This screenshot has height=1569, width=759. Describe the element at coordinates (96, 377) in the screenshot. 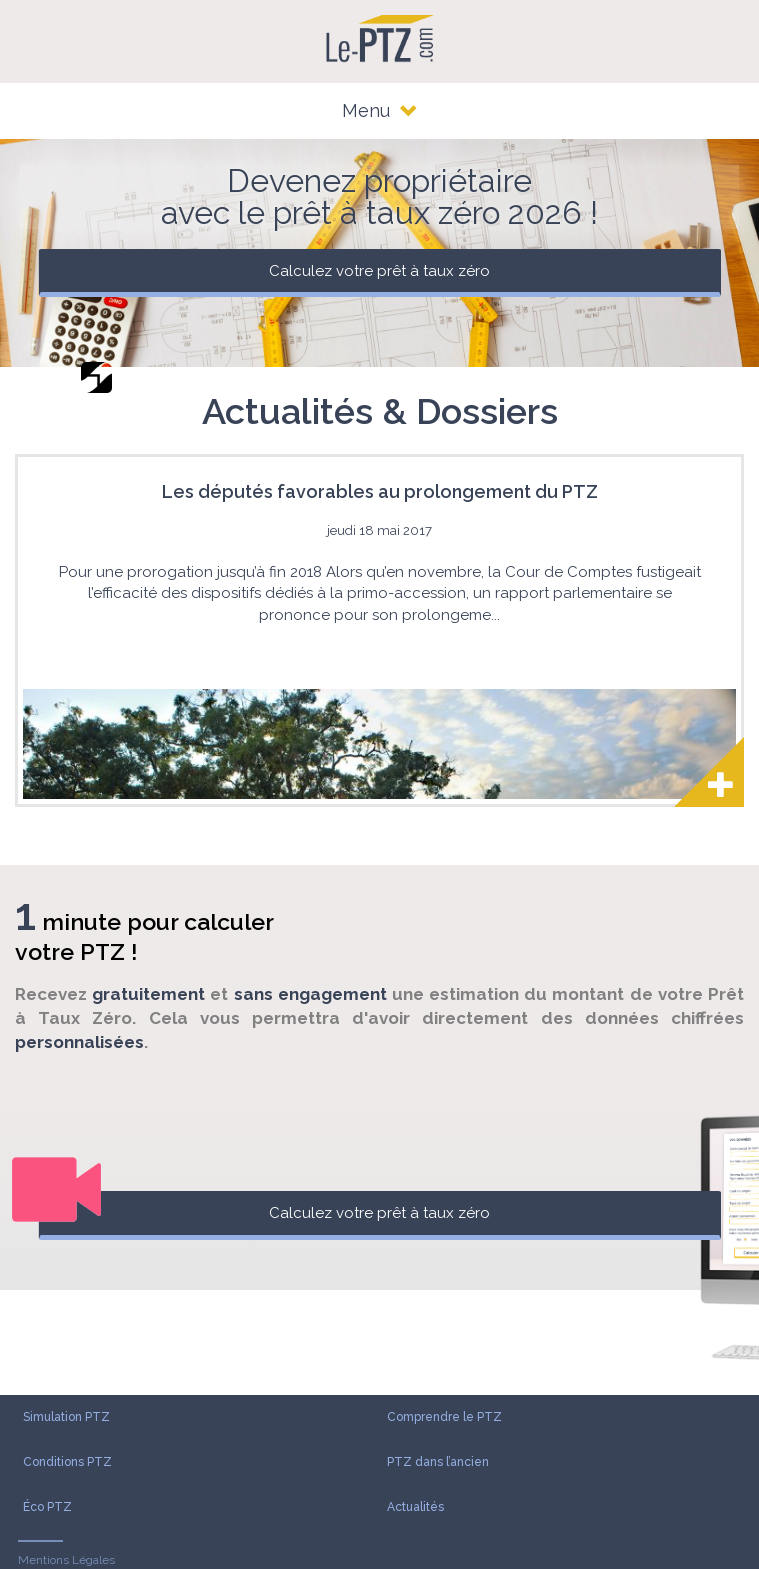

I see `open Coggle mind mapping app` at that location.